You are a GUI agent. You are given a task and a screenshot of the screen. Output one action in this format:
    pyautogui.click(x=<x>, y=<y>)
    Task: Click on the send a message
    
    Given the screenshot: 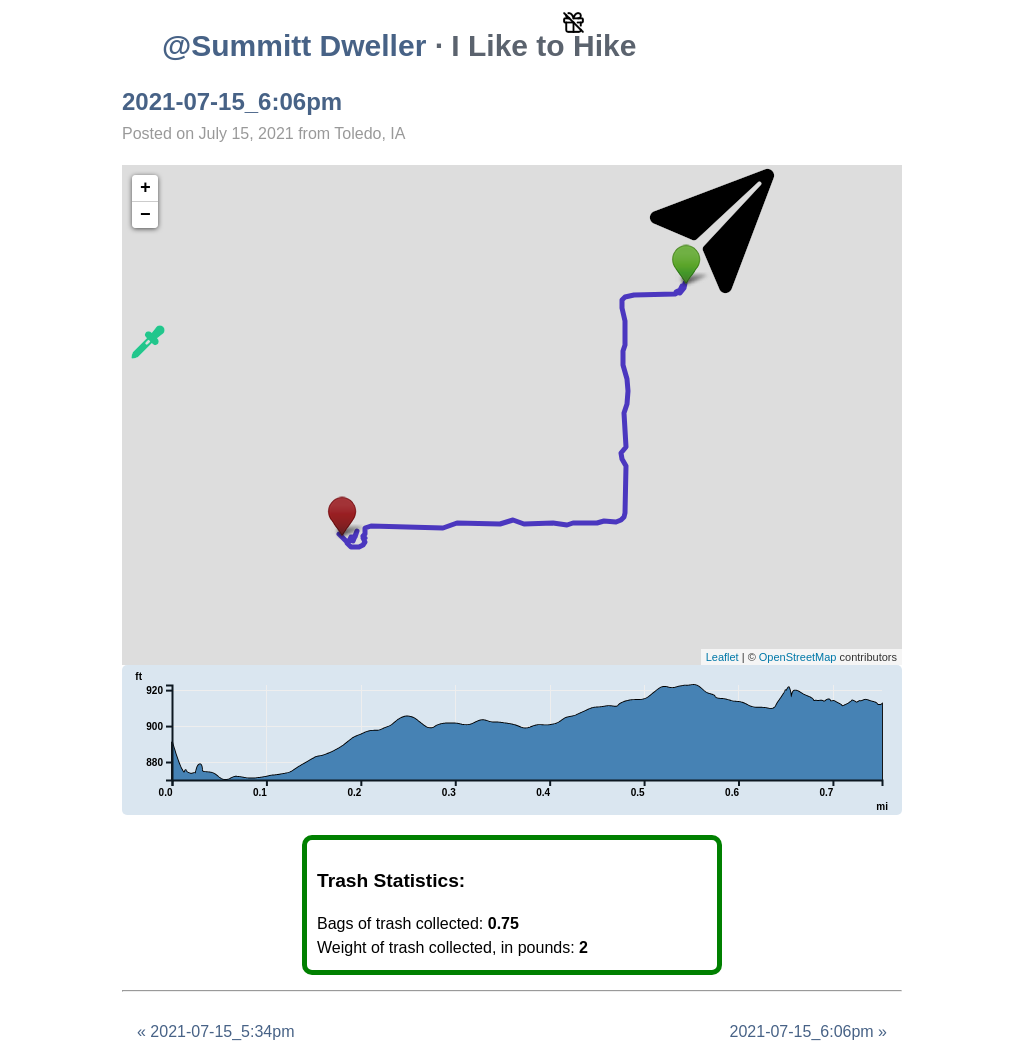 What is the action you would take?
    pyautogui.click(x=712, y=231)
    